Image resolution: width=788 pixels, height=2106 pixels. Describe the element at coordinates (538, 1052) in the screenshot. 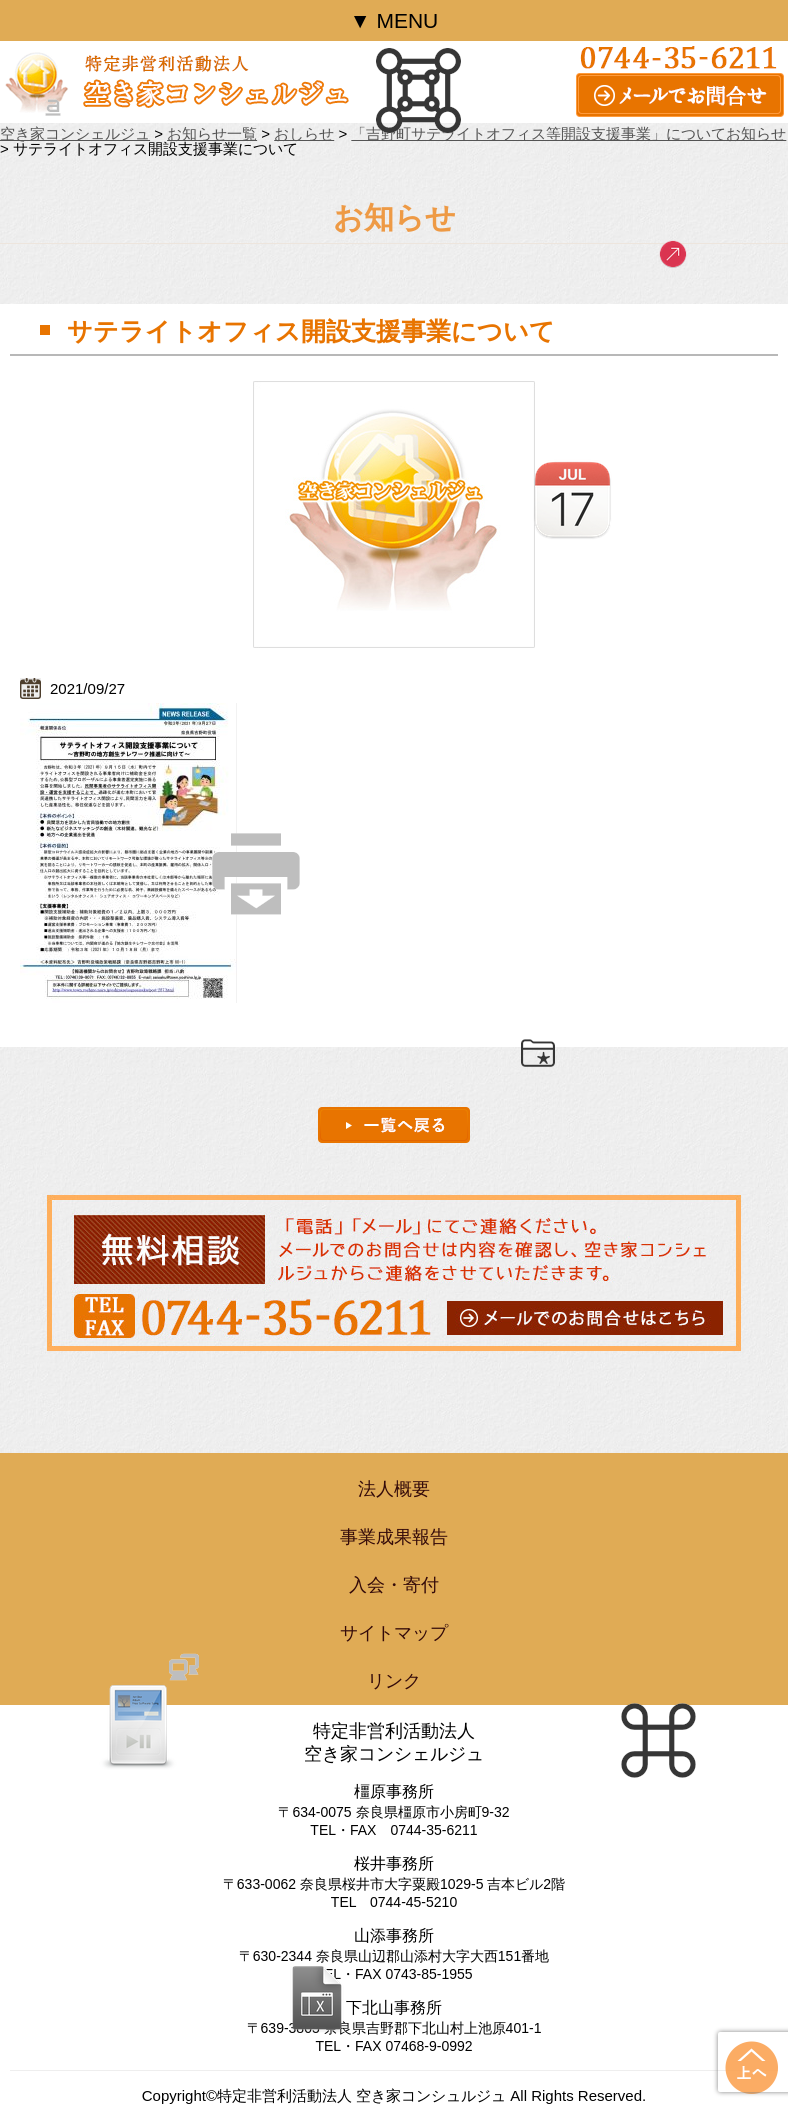

I see `open sparkleshare folder` at that location.